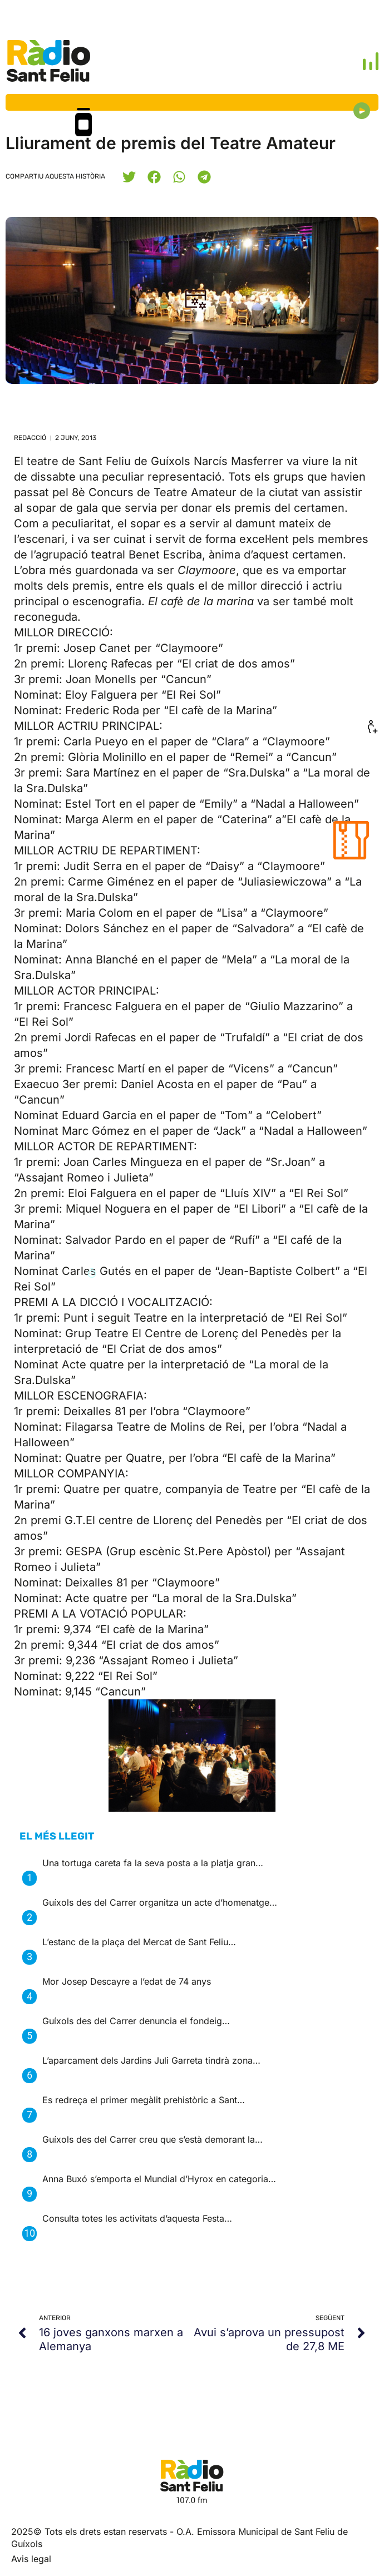  Describe the element at coordinates (349, 840) in the screenshot. I see `indicates a compressed or zipped file` at that location.